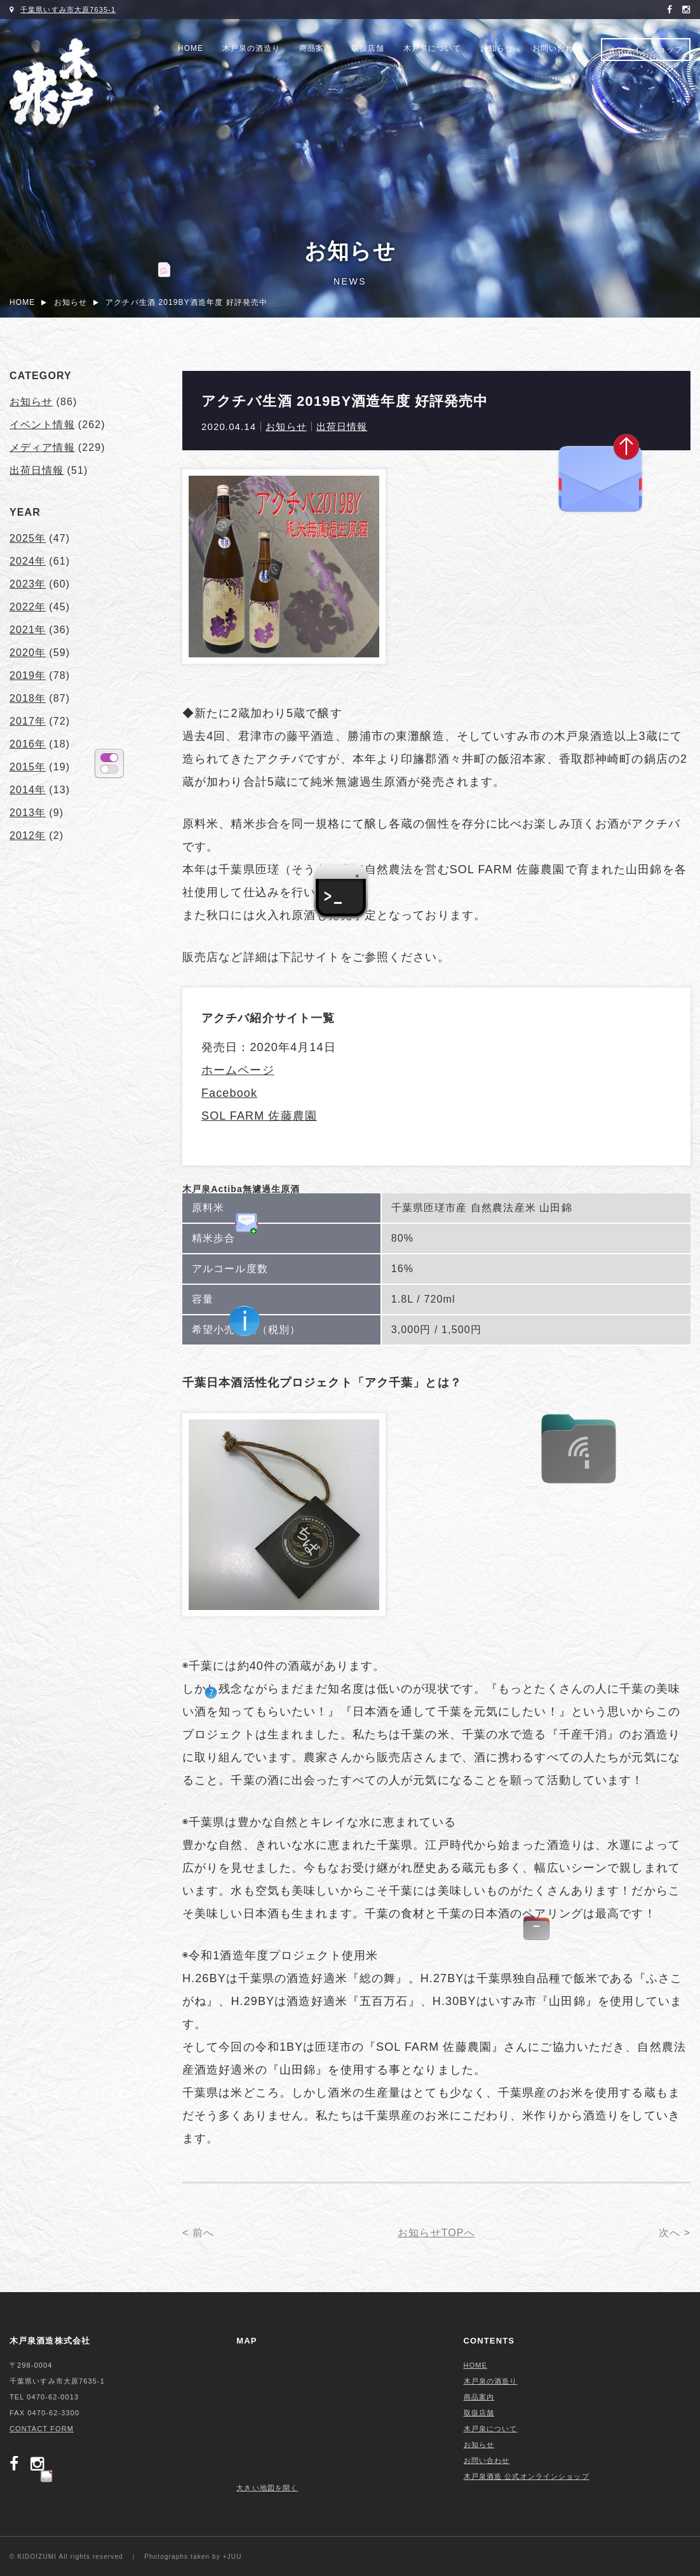 The image size is (700, 2576). I want to click on open insync cloud sync folder, so click(579, 1449).